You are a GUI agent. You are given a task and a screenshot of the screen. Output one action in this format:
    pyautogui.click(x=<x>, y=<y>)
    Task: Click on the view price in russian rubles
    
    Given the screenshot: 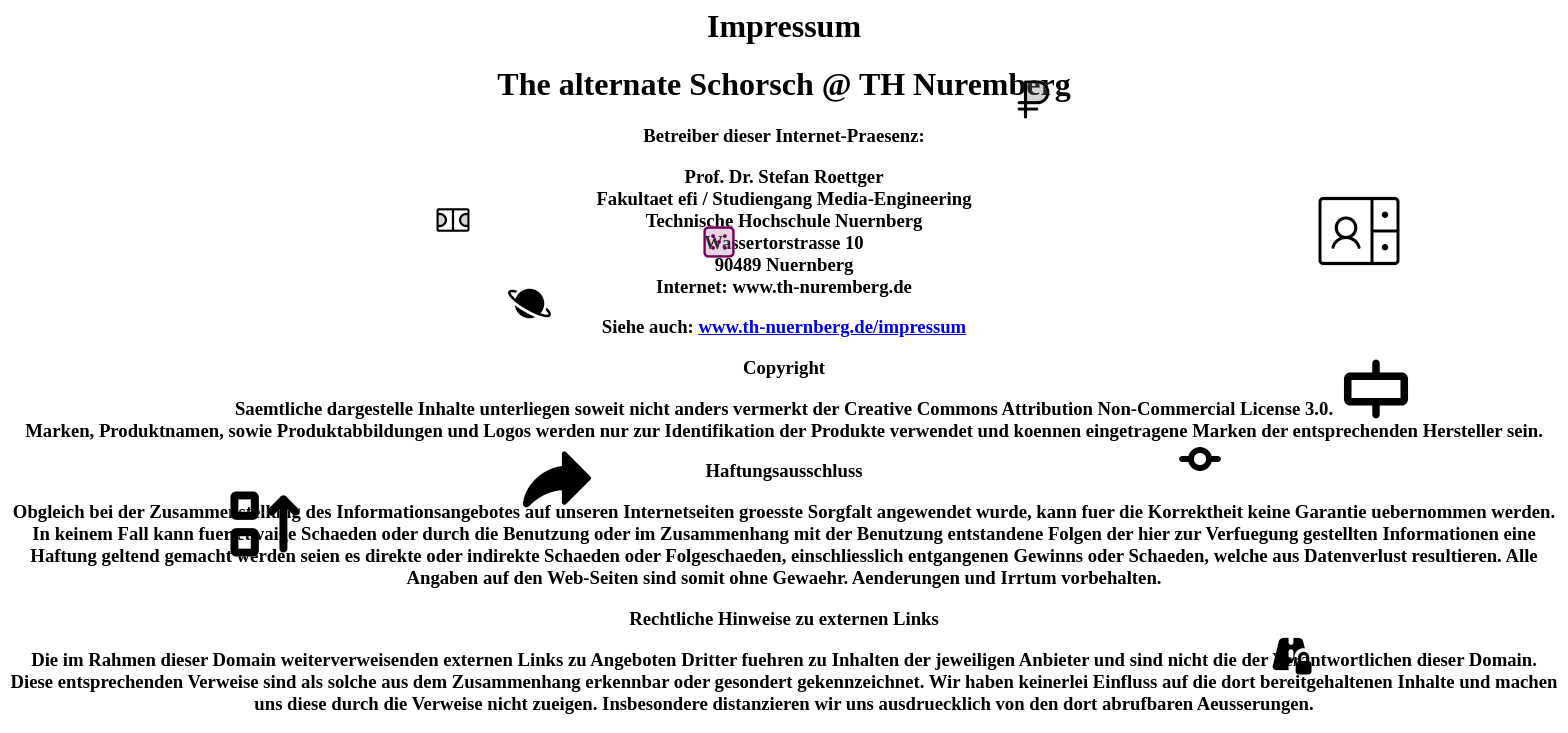 What is the action you would take?
    pyautogui.click(x=1033, y=99)
    